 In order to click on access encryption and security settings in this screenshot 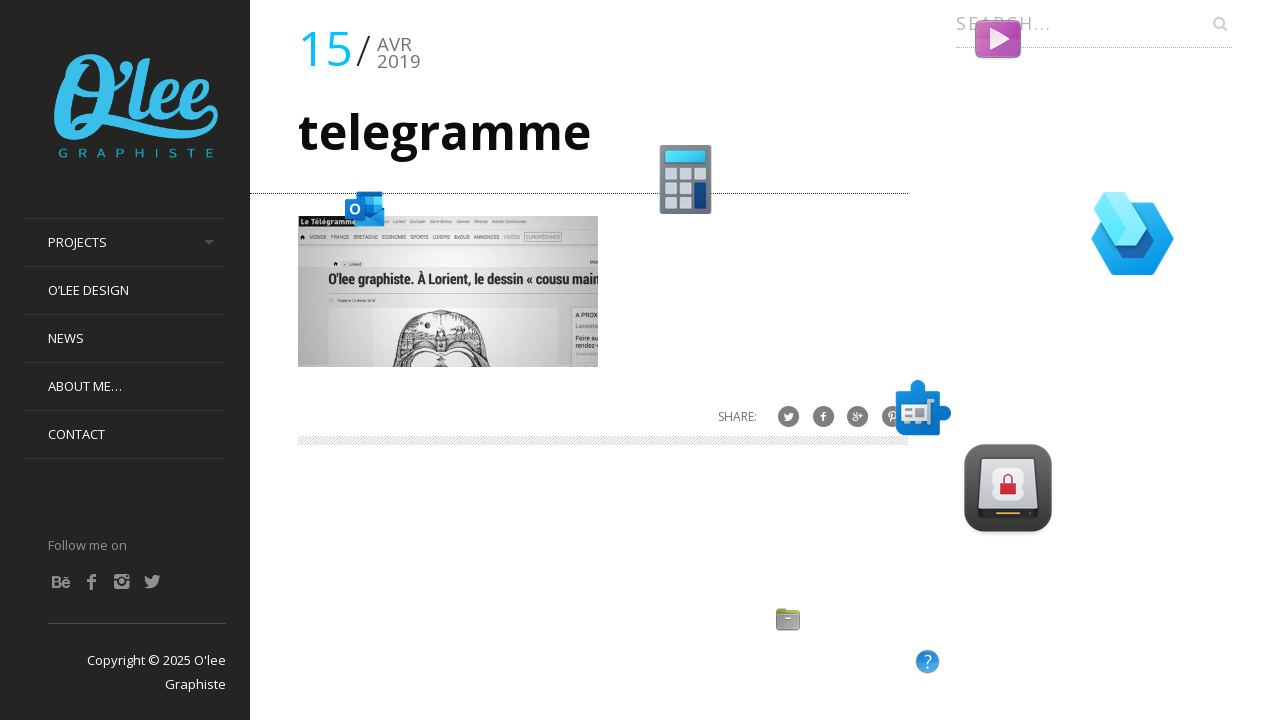, I will do `click(1008, 488)`.